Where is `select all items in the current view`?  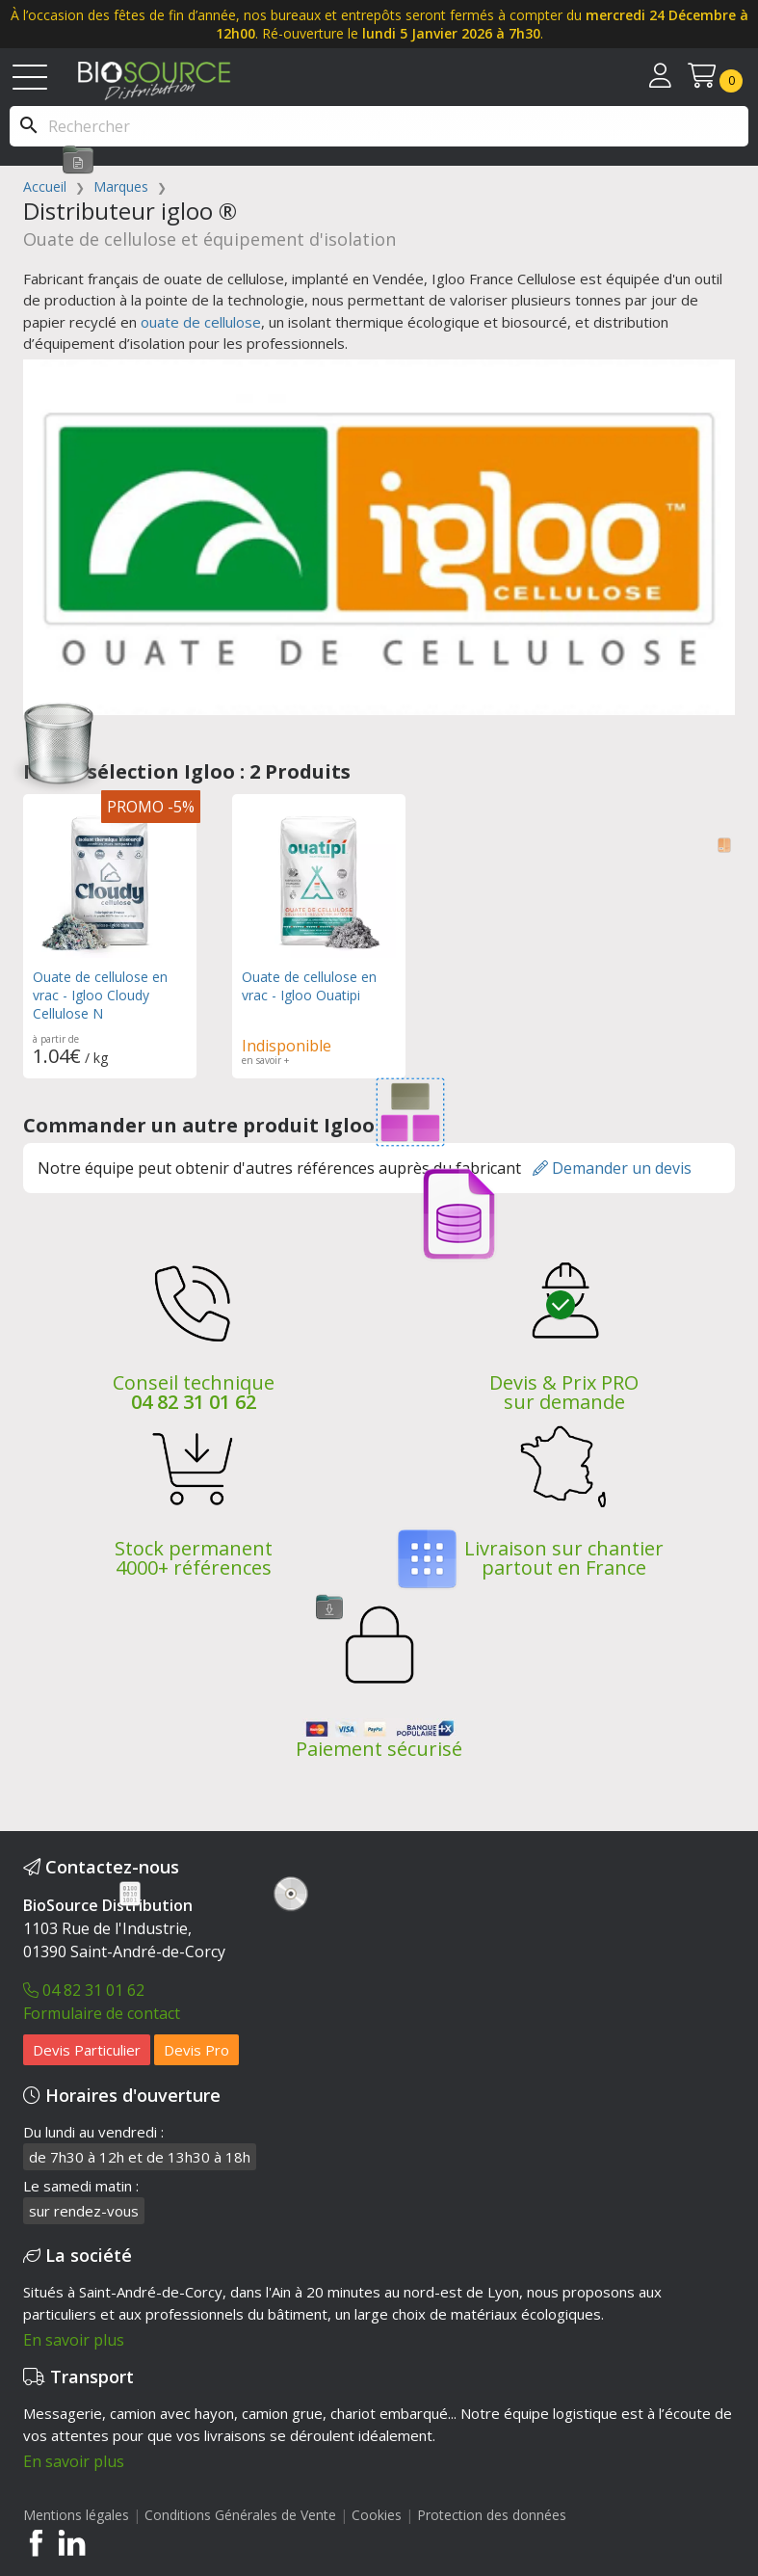
select all items in the current view is located at coordinates (410, 1112).